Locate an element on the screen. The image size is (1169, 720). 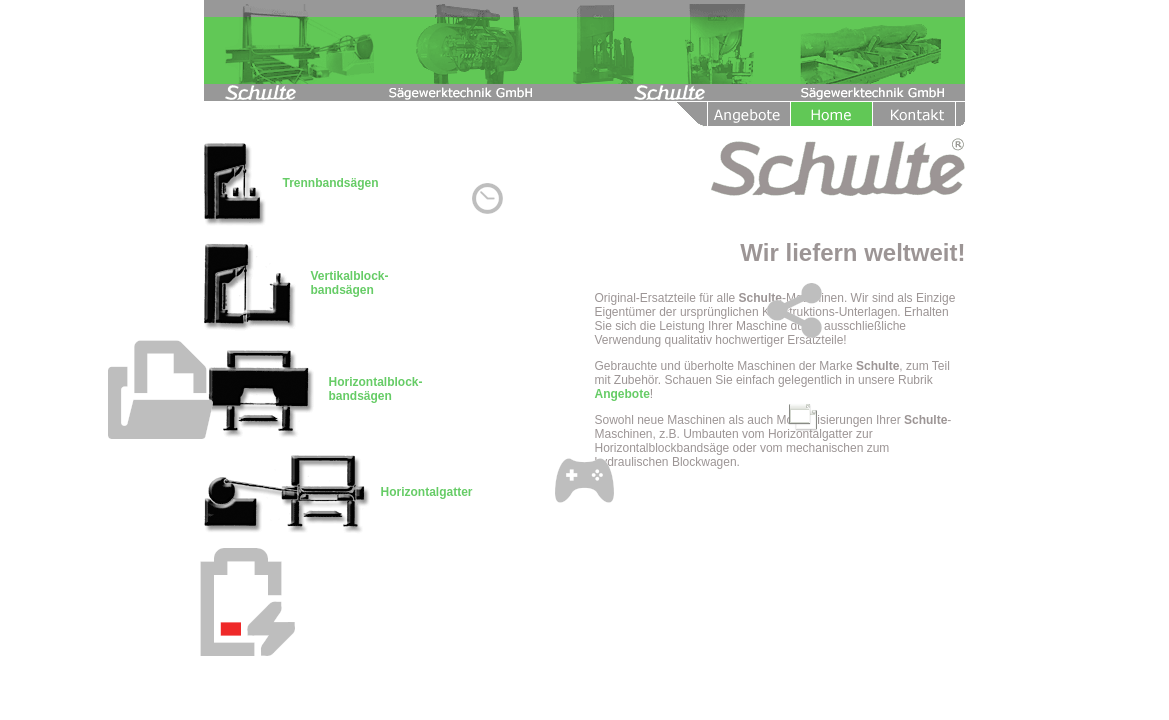
open a document from files is located at coordinates (160, 386).